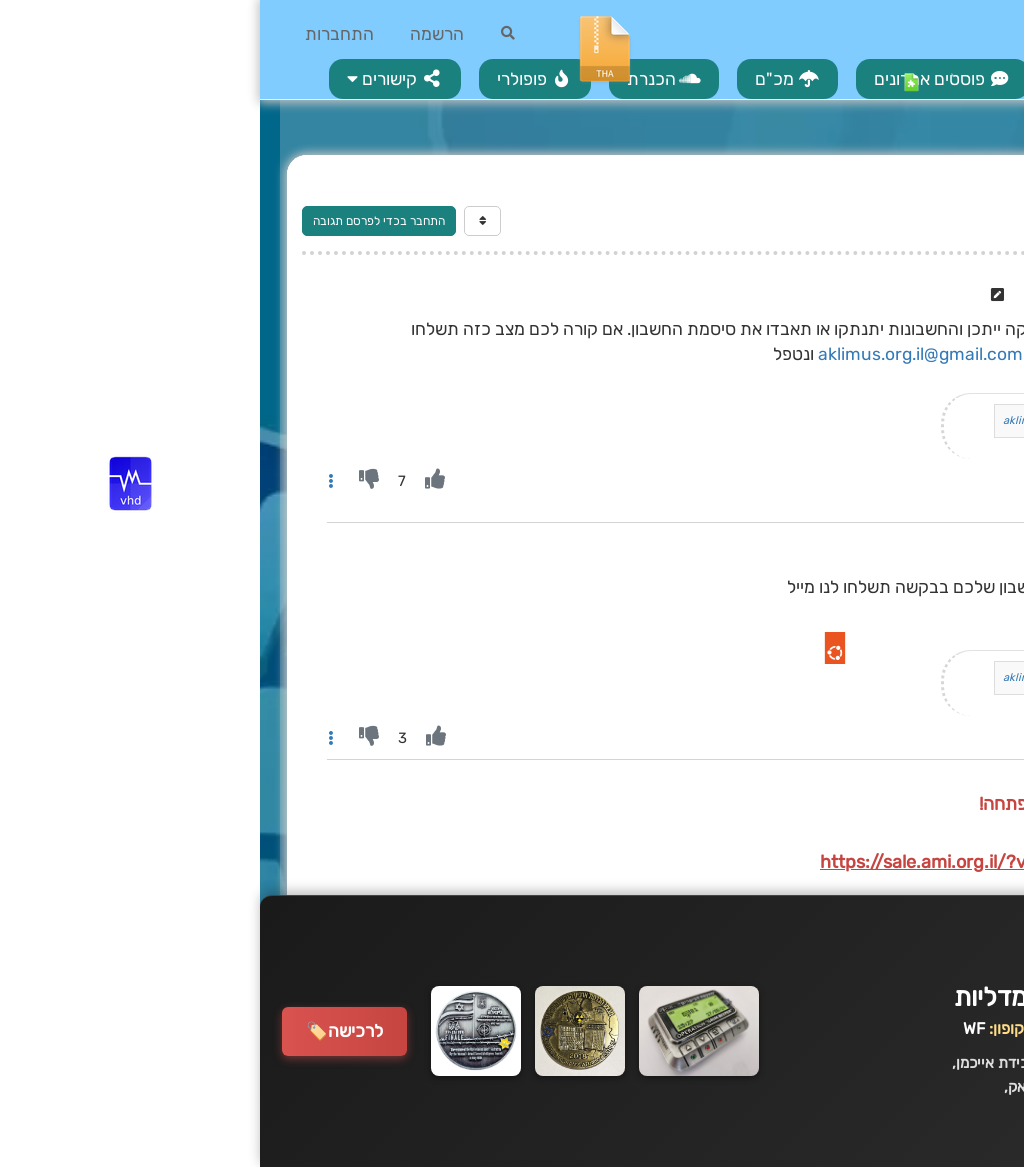 The height and width of the screenshot is (1167, 1024). I want to click on open the ubuntu system menu, so click(835, 648).